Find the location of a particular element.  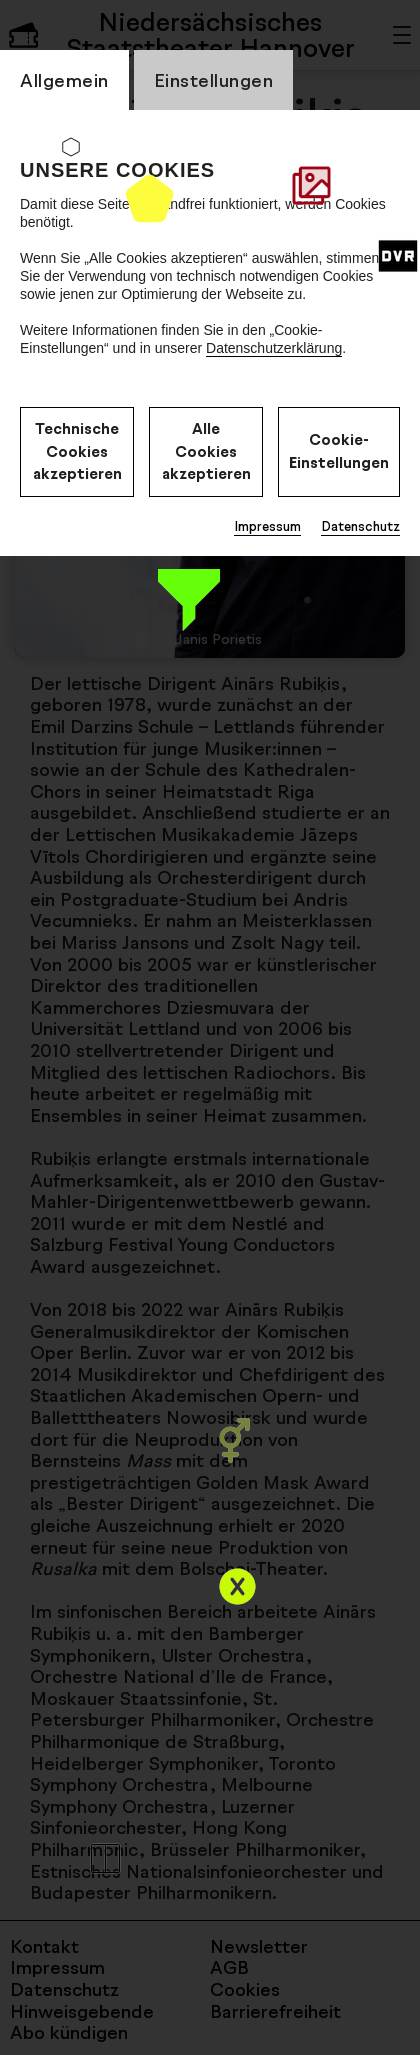

split view horizontally is located at coordinates (105, 1858).